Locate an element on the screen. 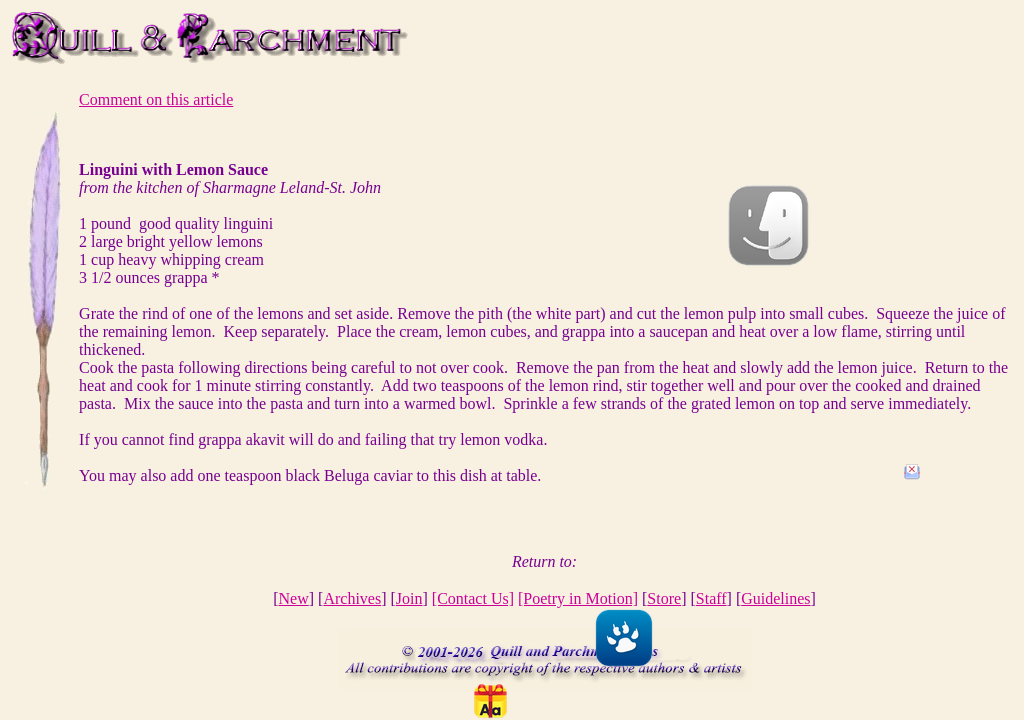 The height and width of the screenshot is (720, 1024). open webfont kit generator app is located at coordinates (490, 701).